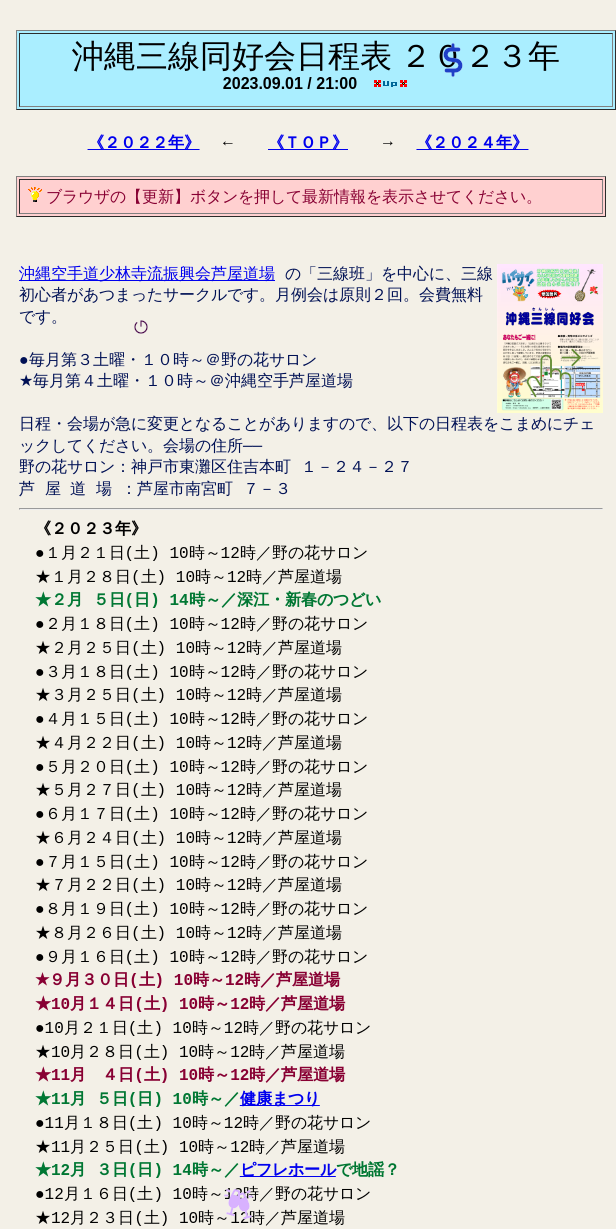 This screenshot has width=616, height=1229. Describe the element at coordinates (239, 1204) in the screenshot. I see `celebrate an achievement or milestone` at that location.